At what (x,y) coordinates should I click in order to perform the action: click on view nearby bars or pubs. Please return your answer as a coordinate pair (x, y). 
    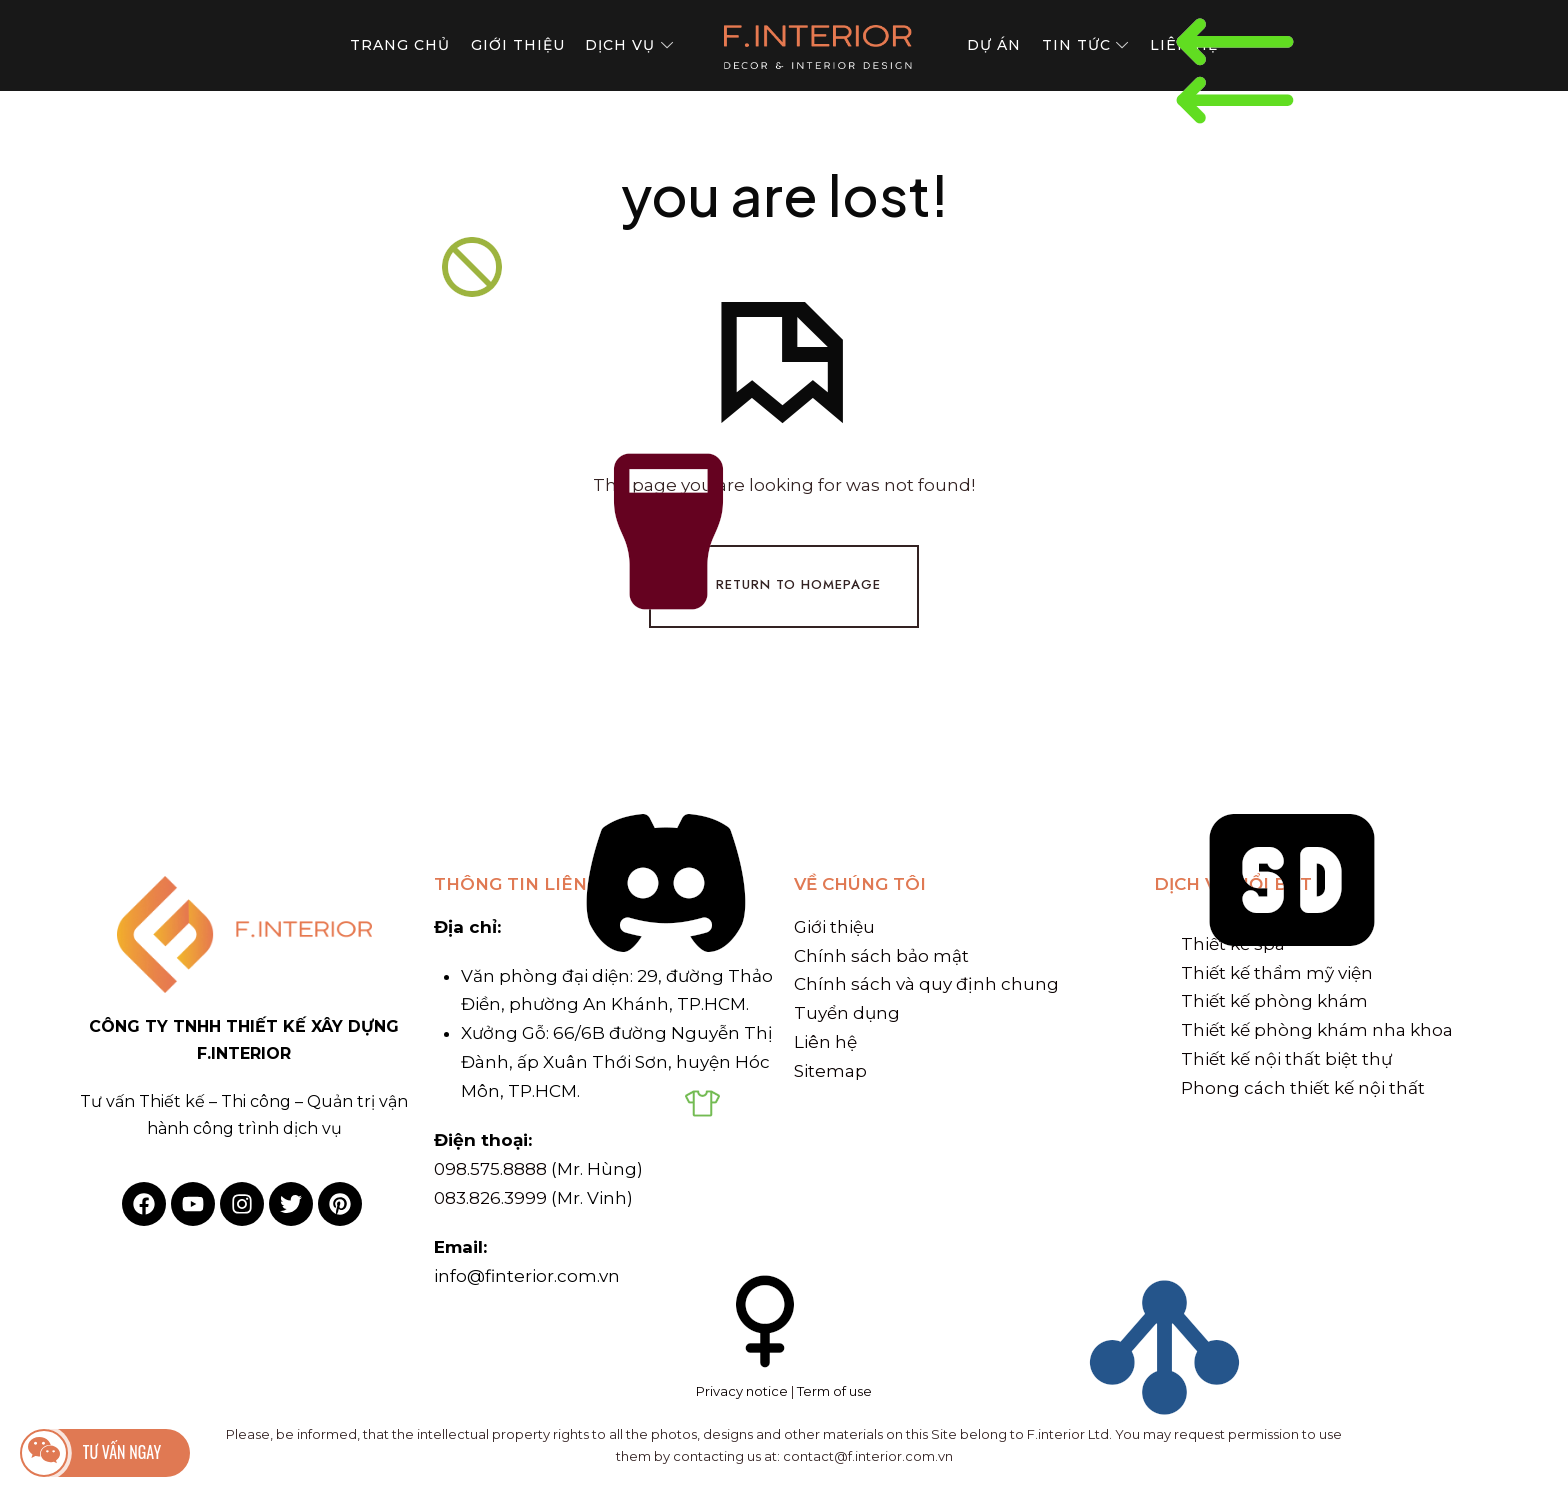
    Looking at the image, I should click on (668, 531).